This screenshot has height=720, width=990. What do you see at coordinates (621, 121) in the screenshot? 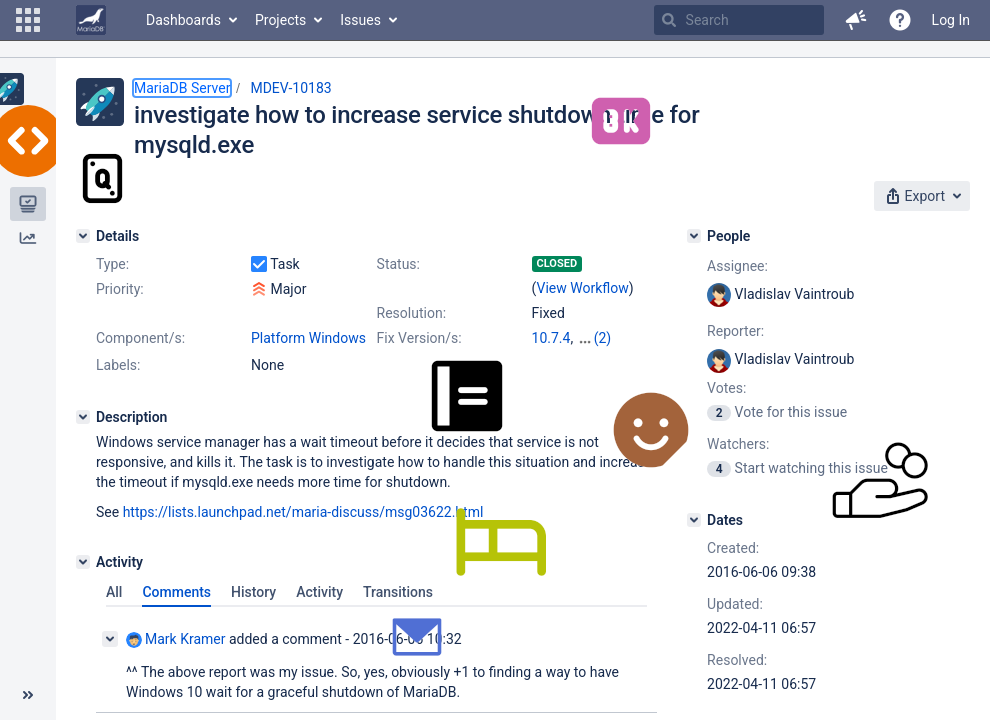
I see `indicates 8K video resolution quality` at bounding box center [621, 121].